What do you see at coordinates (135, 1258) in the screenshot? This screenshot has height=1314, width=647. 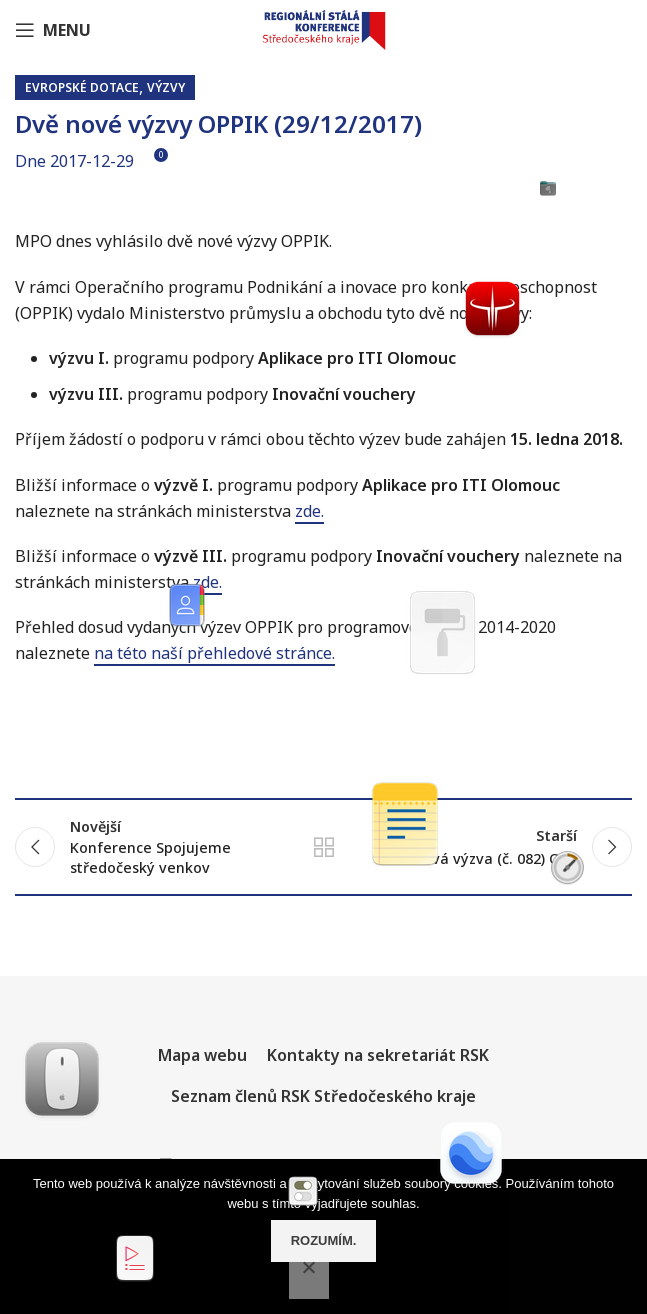 I see `an mpegurl audio playlist file` at bounding box center [135, 1258].